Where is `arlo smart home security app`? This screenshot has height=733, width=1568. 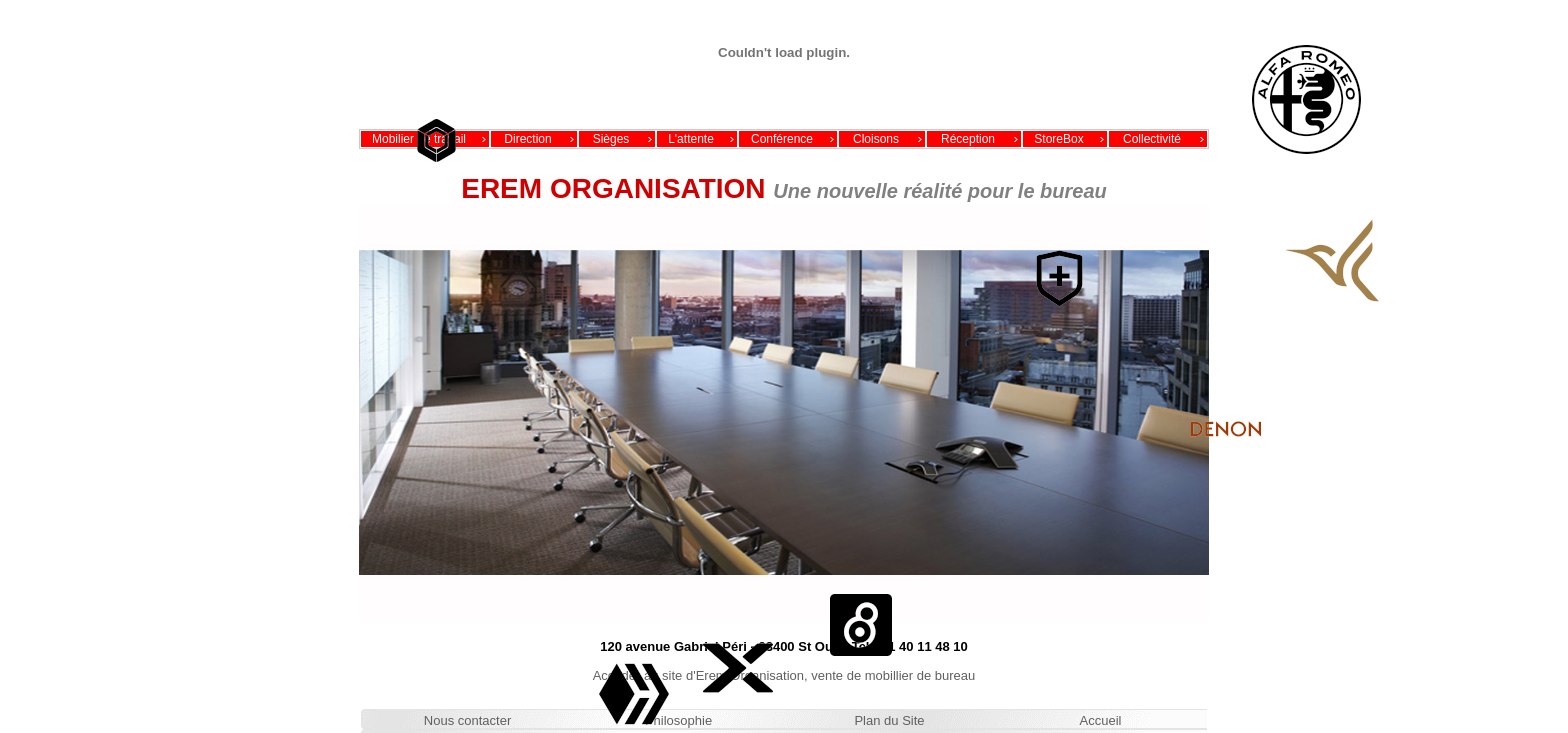
arlo smart home security app is located at coordinates (1332, 260).